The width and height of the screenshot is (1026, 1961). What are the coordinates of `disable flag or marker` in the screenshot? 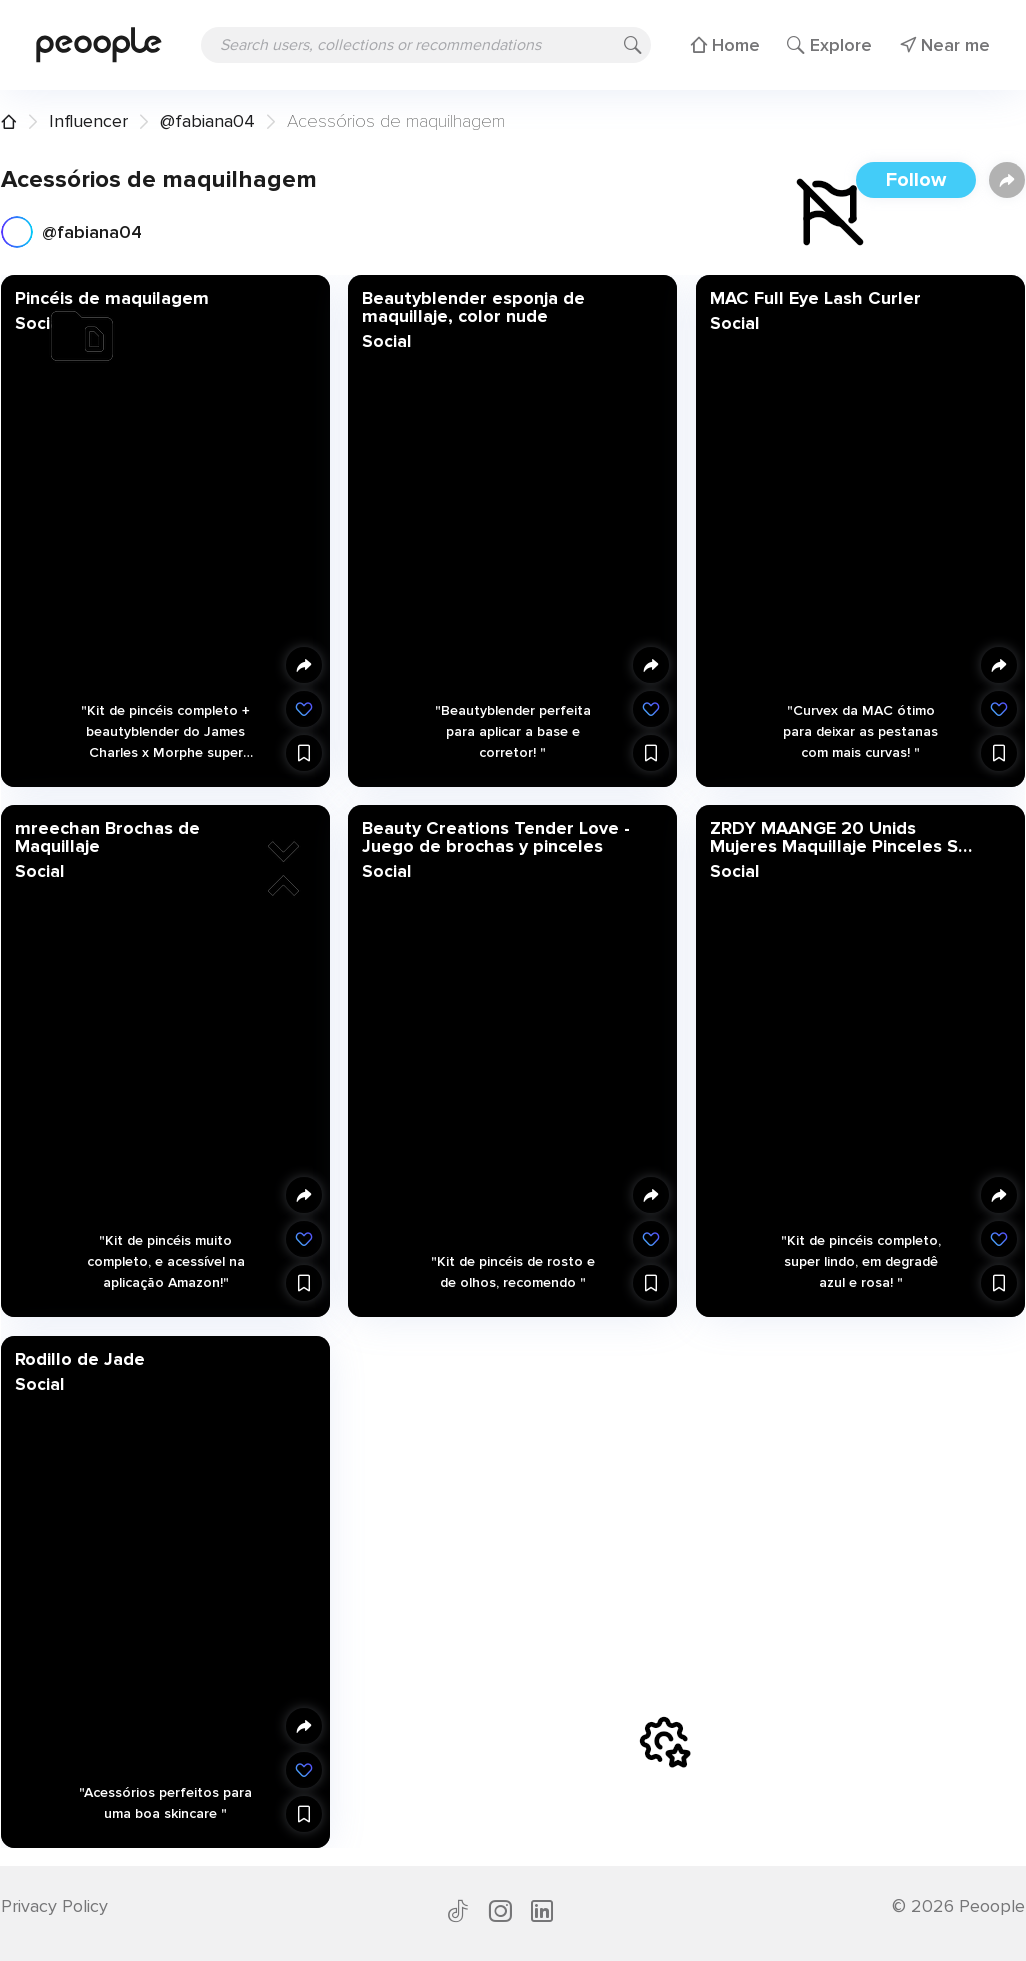 It's located at (830, 212).